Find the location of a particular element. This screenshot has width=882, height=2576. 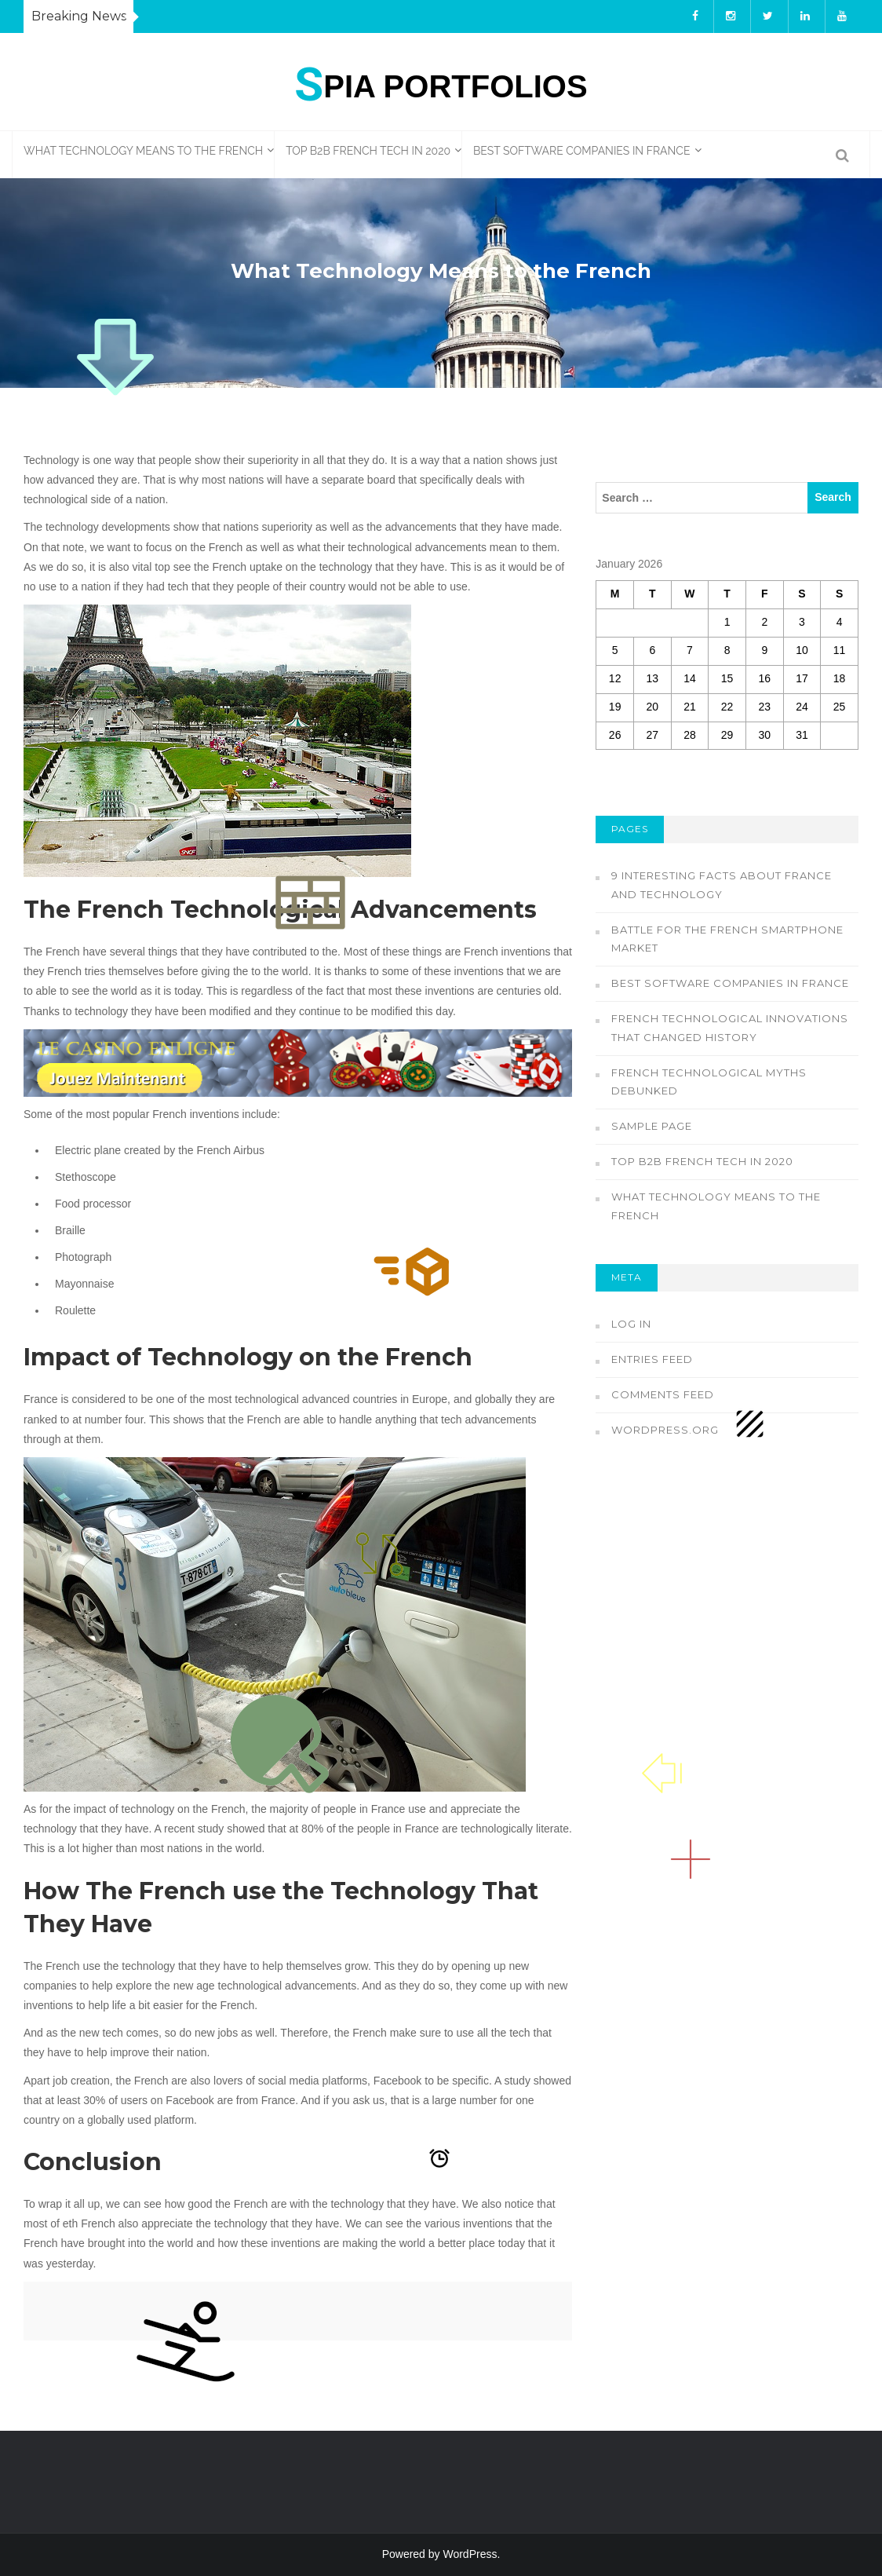

view file differences in version control is located at coordinates (379, 1554).